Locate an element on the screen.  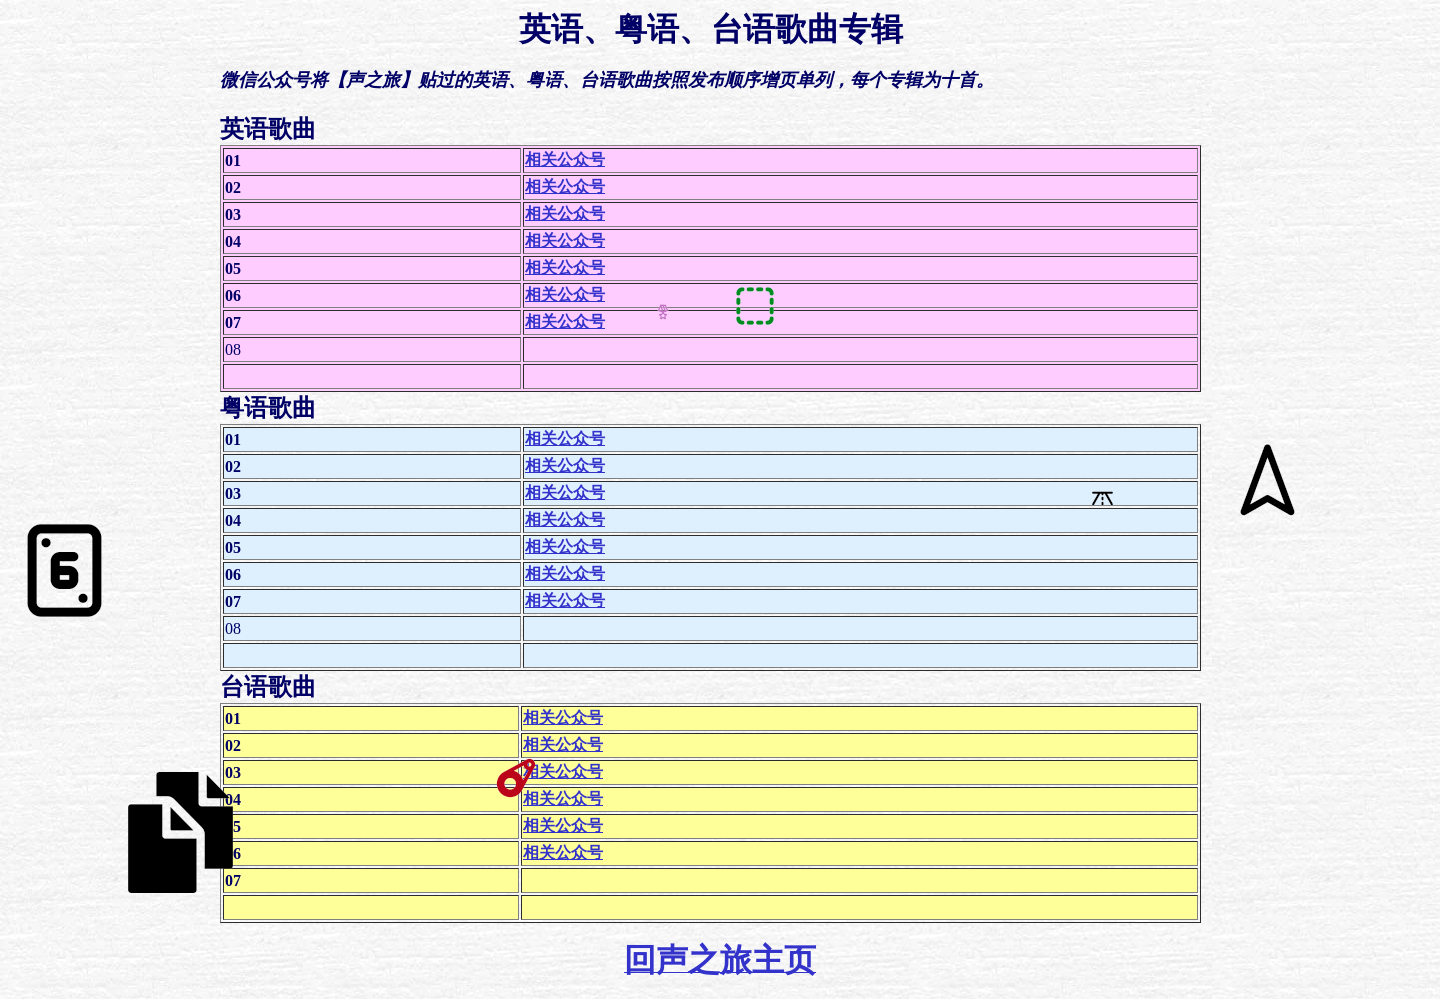
navigate to current location is located at coordinates (1267, 481).